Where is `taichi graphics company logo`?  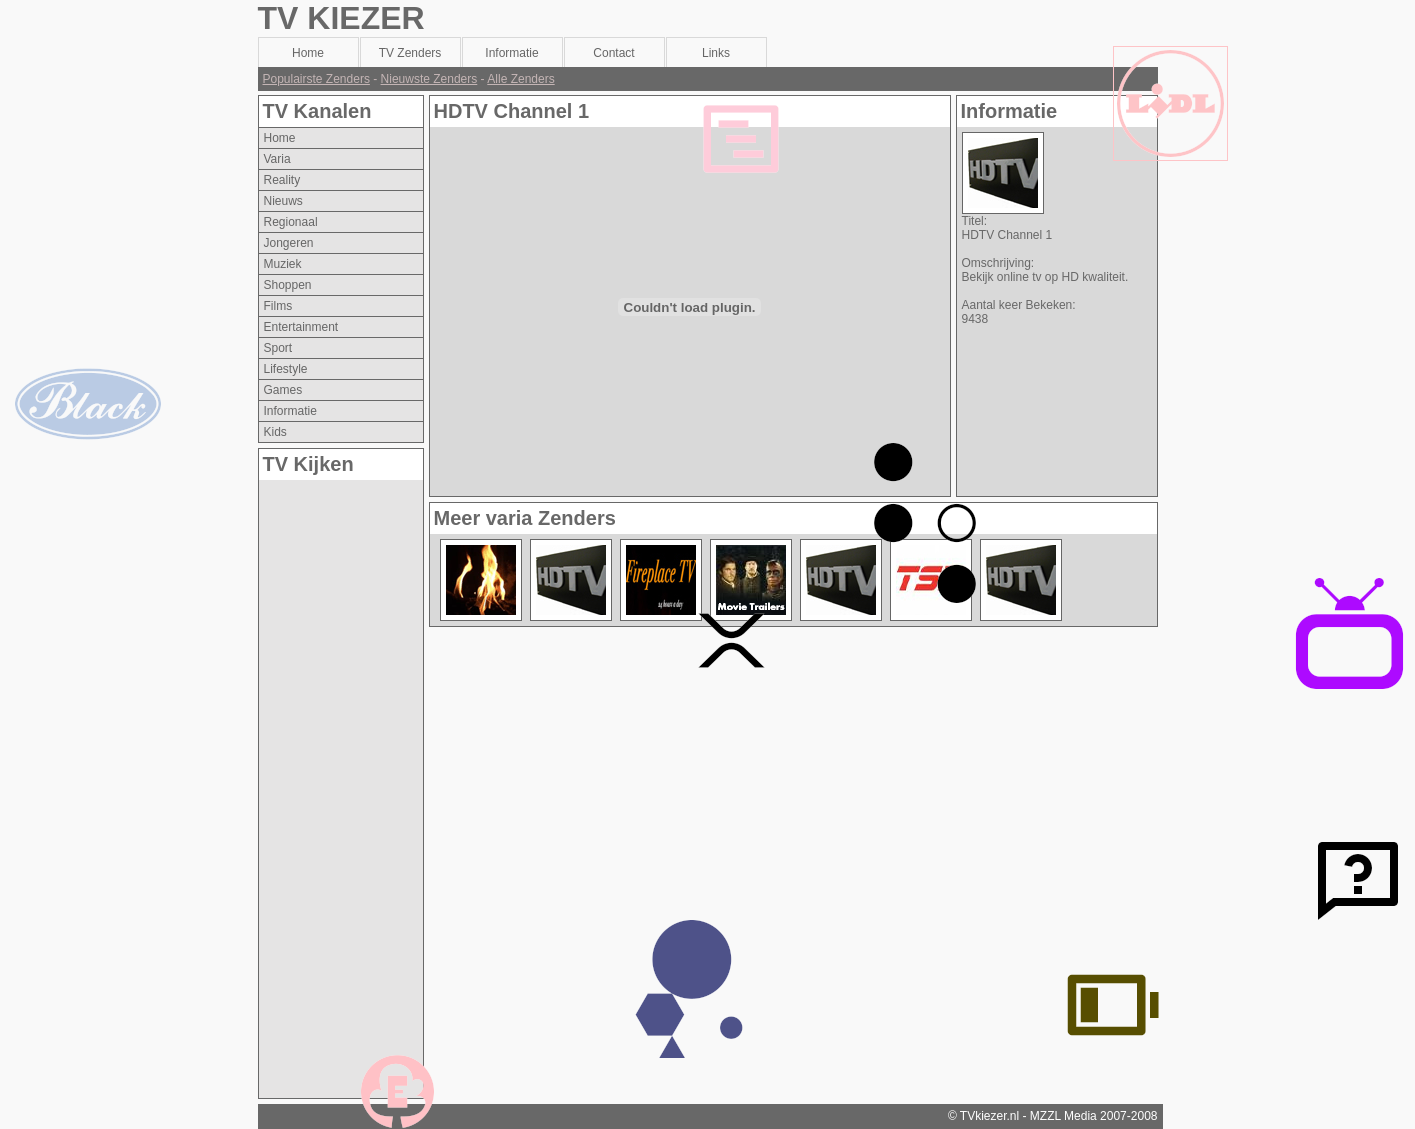 taichi graphics company logo is located at coordinates (689, 989).